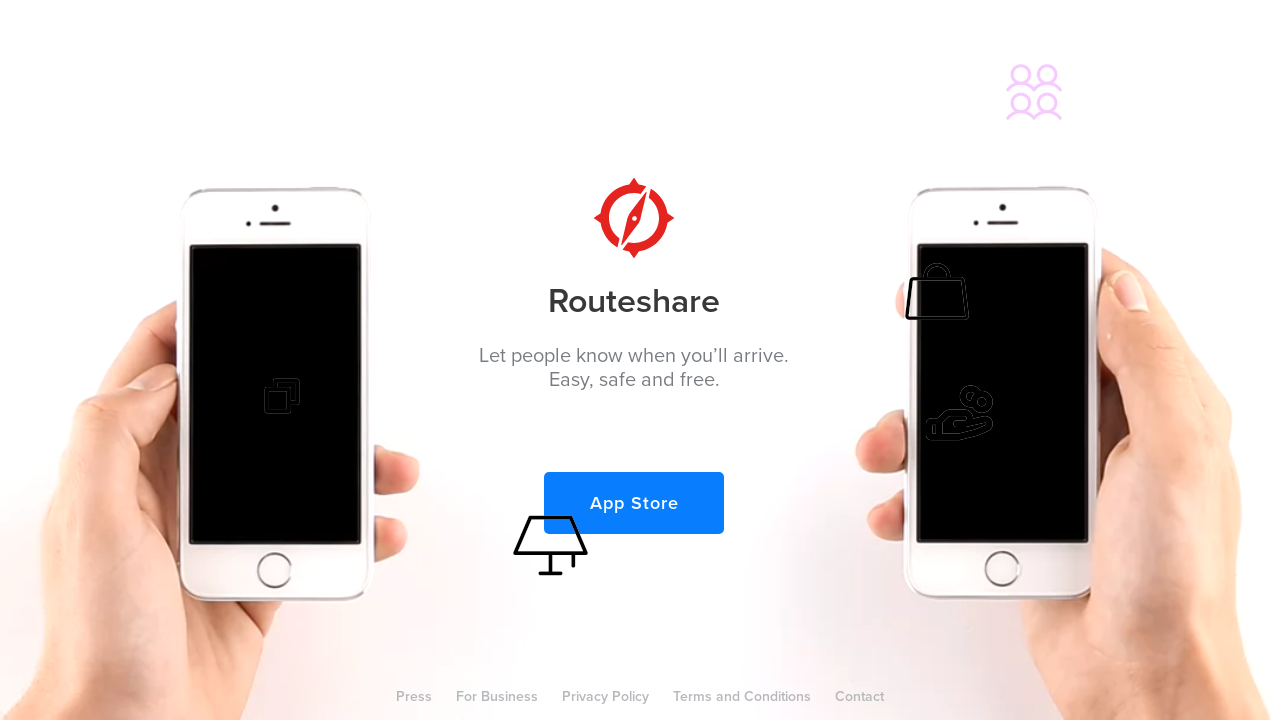  Describe the element at coordinates (937, 295) in the screenshot. I see `view your shopping bag` at that location.